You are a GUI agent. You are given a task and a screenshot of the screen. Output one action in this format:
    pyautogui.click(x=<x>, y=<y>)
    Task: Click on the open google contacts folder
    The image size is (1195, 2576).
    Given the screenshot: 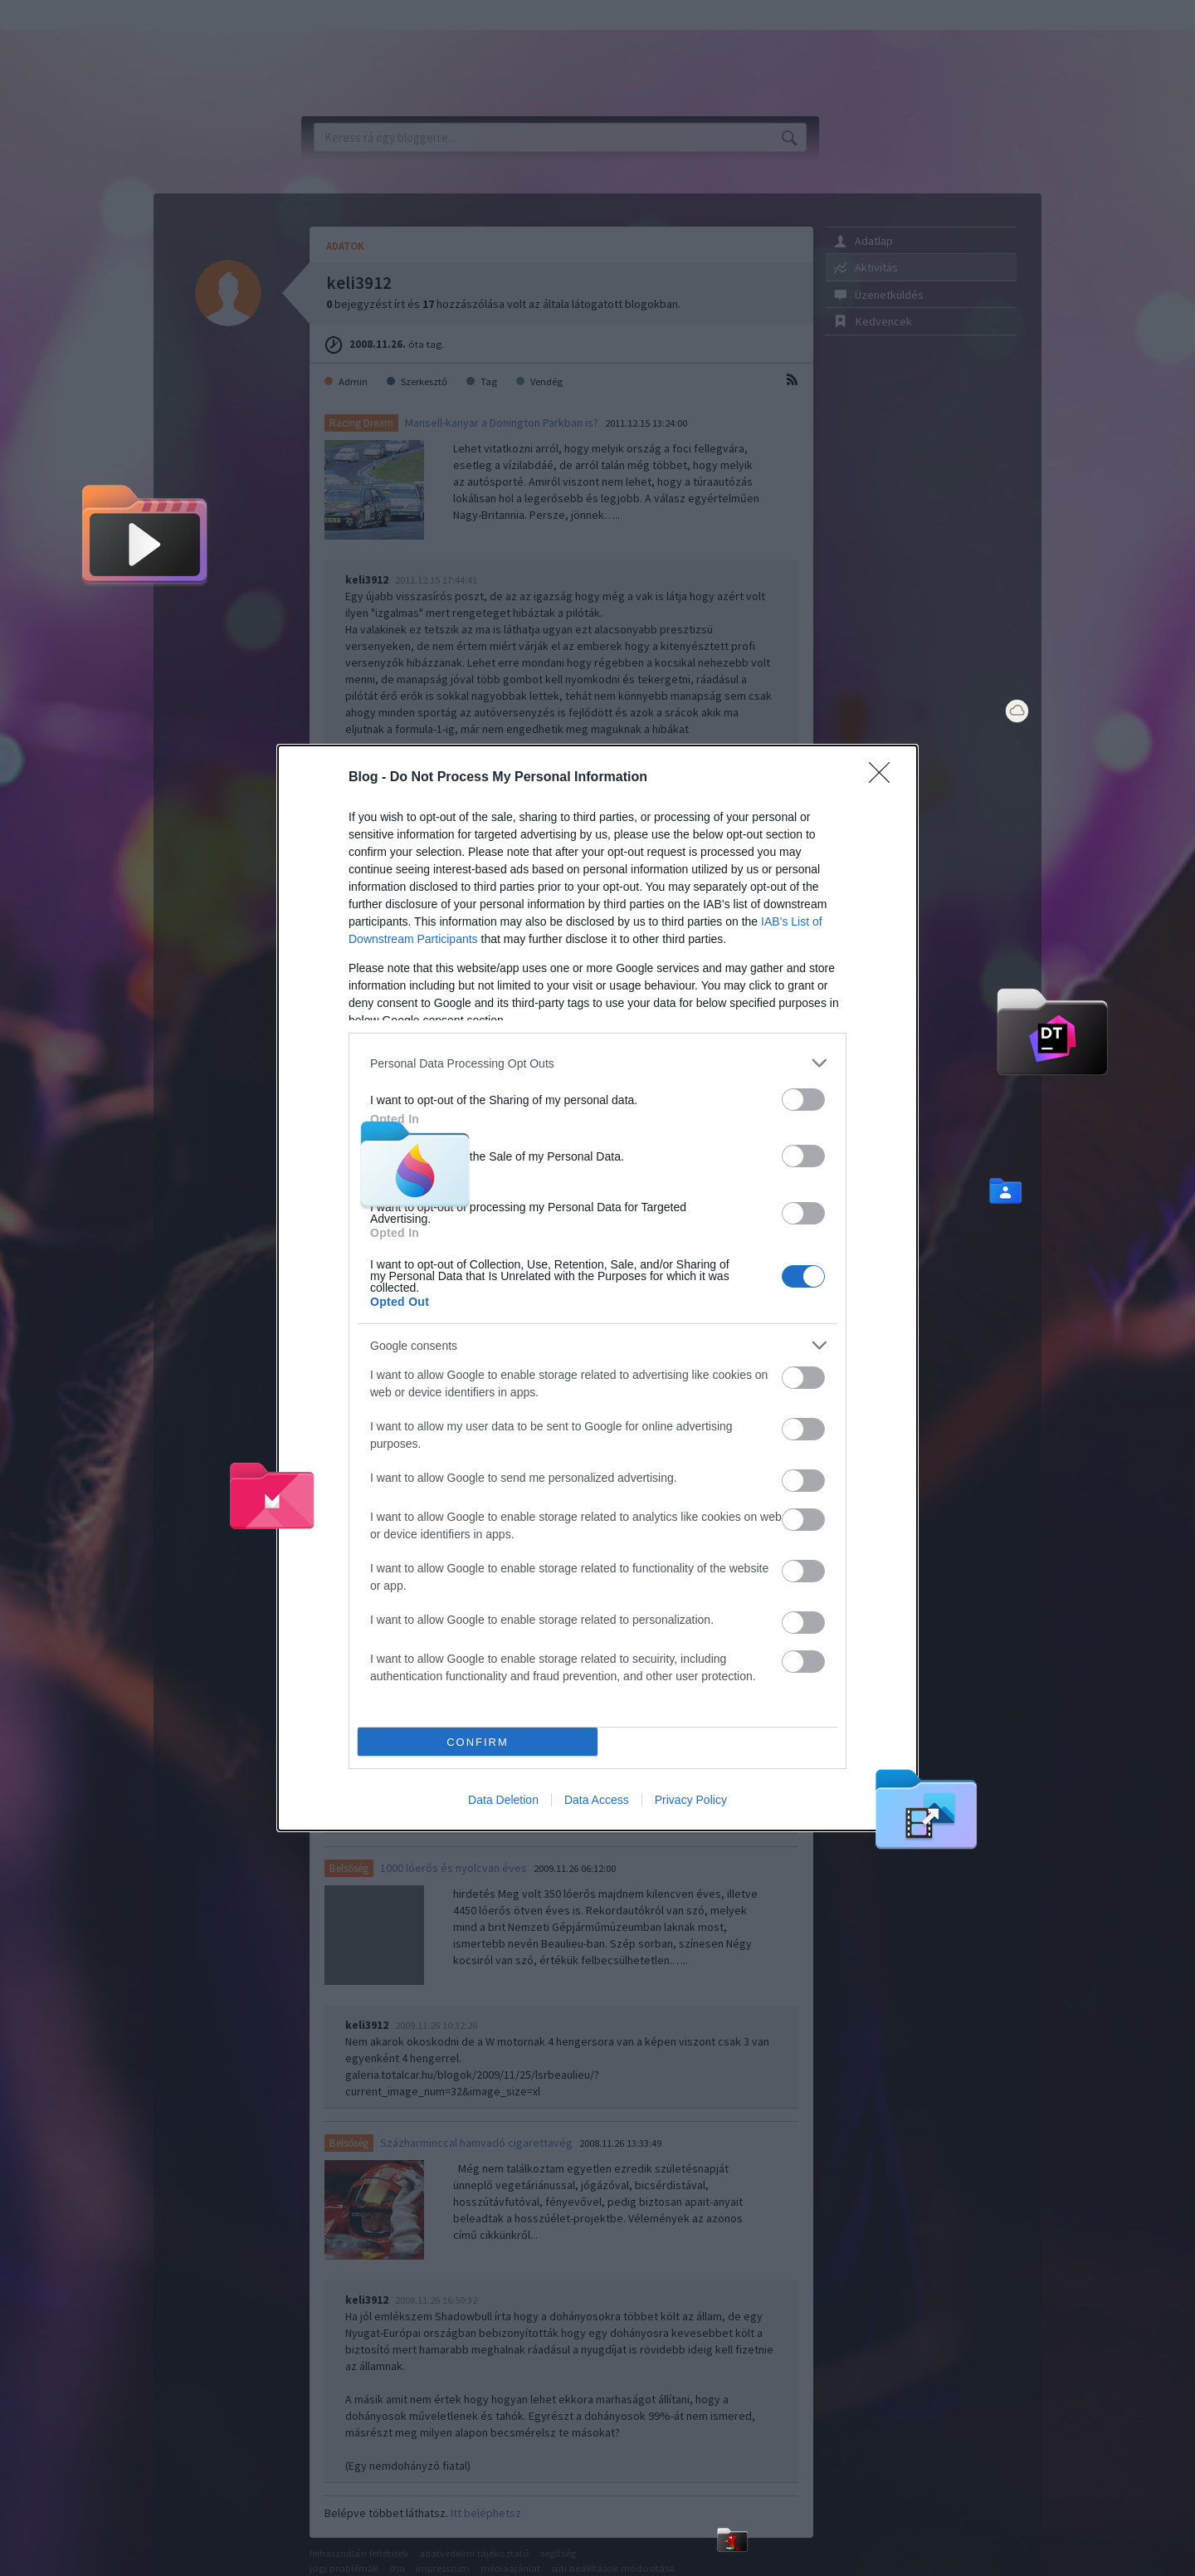 What is the action you would take?
    pyautogui.click(x=1005, y=1191)
    